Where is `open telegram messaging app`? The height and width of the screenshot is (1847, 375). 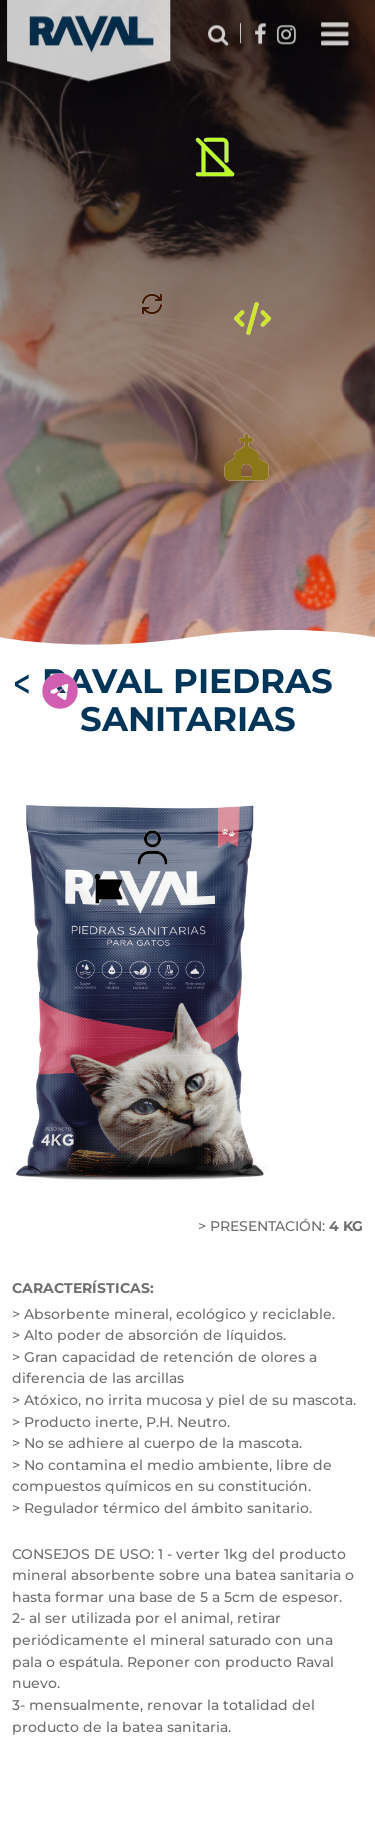 open telegram messaging app is located at coordinates (60, 691).